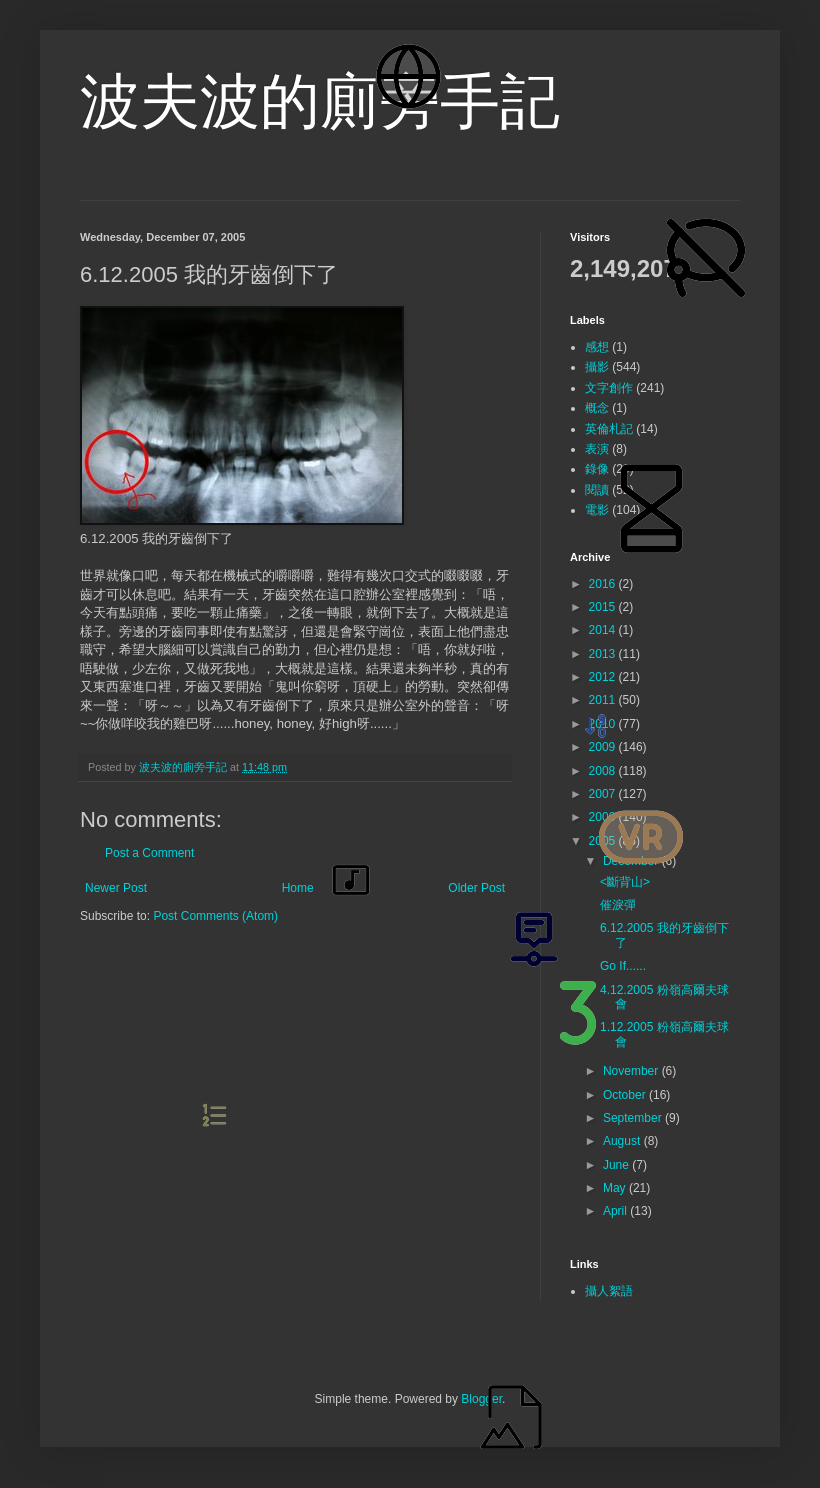 The height and width of the screenshot is (1488, 820). I want to click on indicates time is running low, so click(651, 508).